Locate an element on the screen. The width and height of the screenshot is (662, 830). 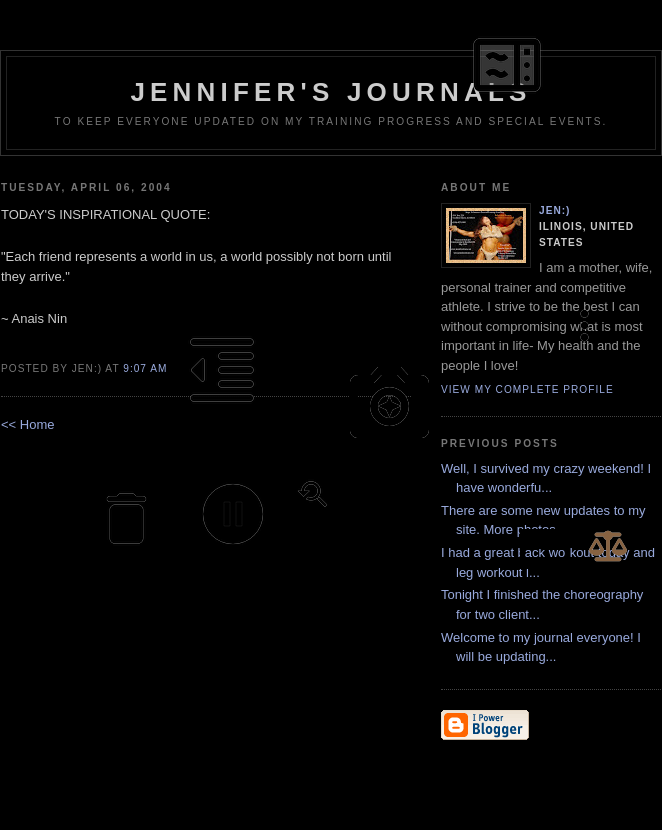
enhance or improve photo quality is located at coordinates (389, 402).